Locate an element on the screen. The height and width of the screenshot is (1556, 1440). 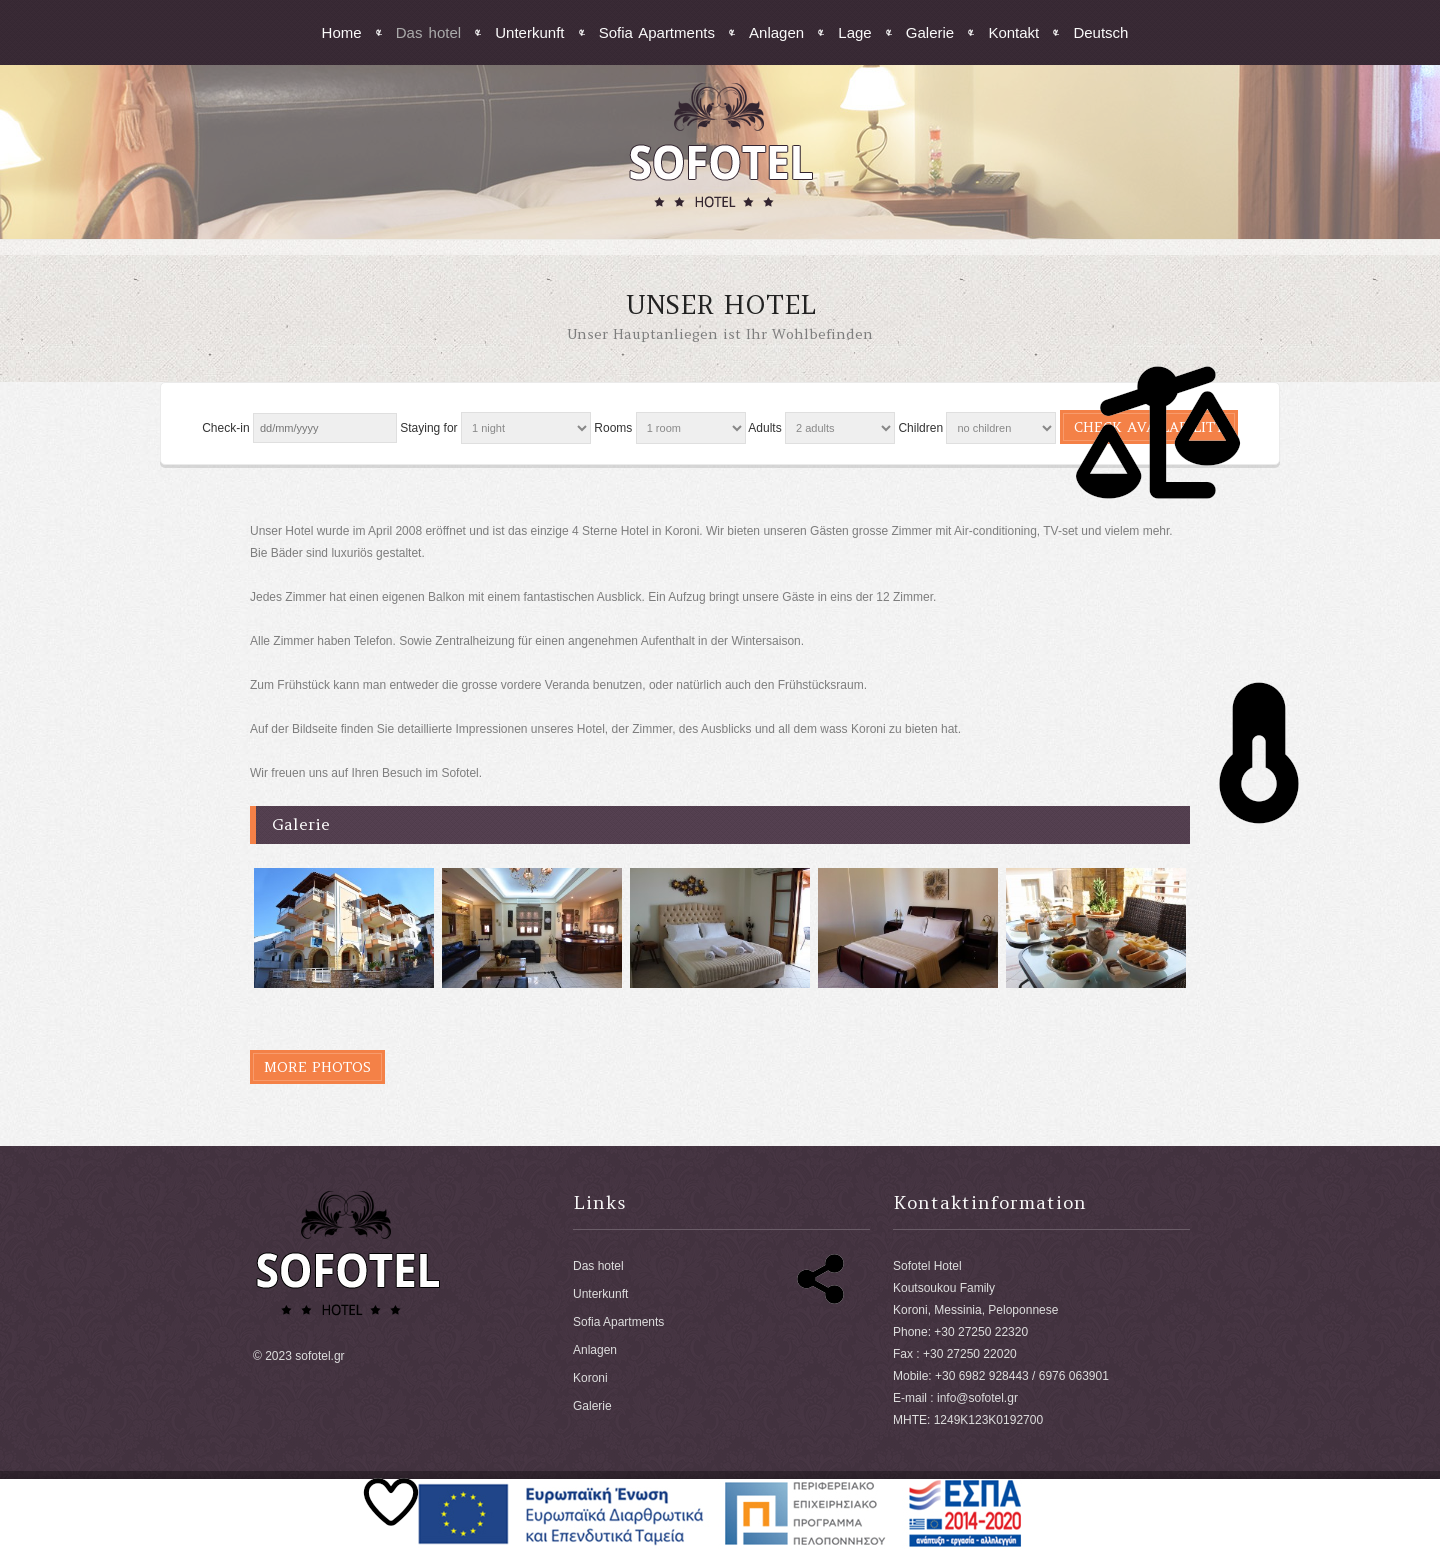
add to favorites is located at coordinates (391, 1502).